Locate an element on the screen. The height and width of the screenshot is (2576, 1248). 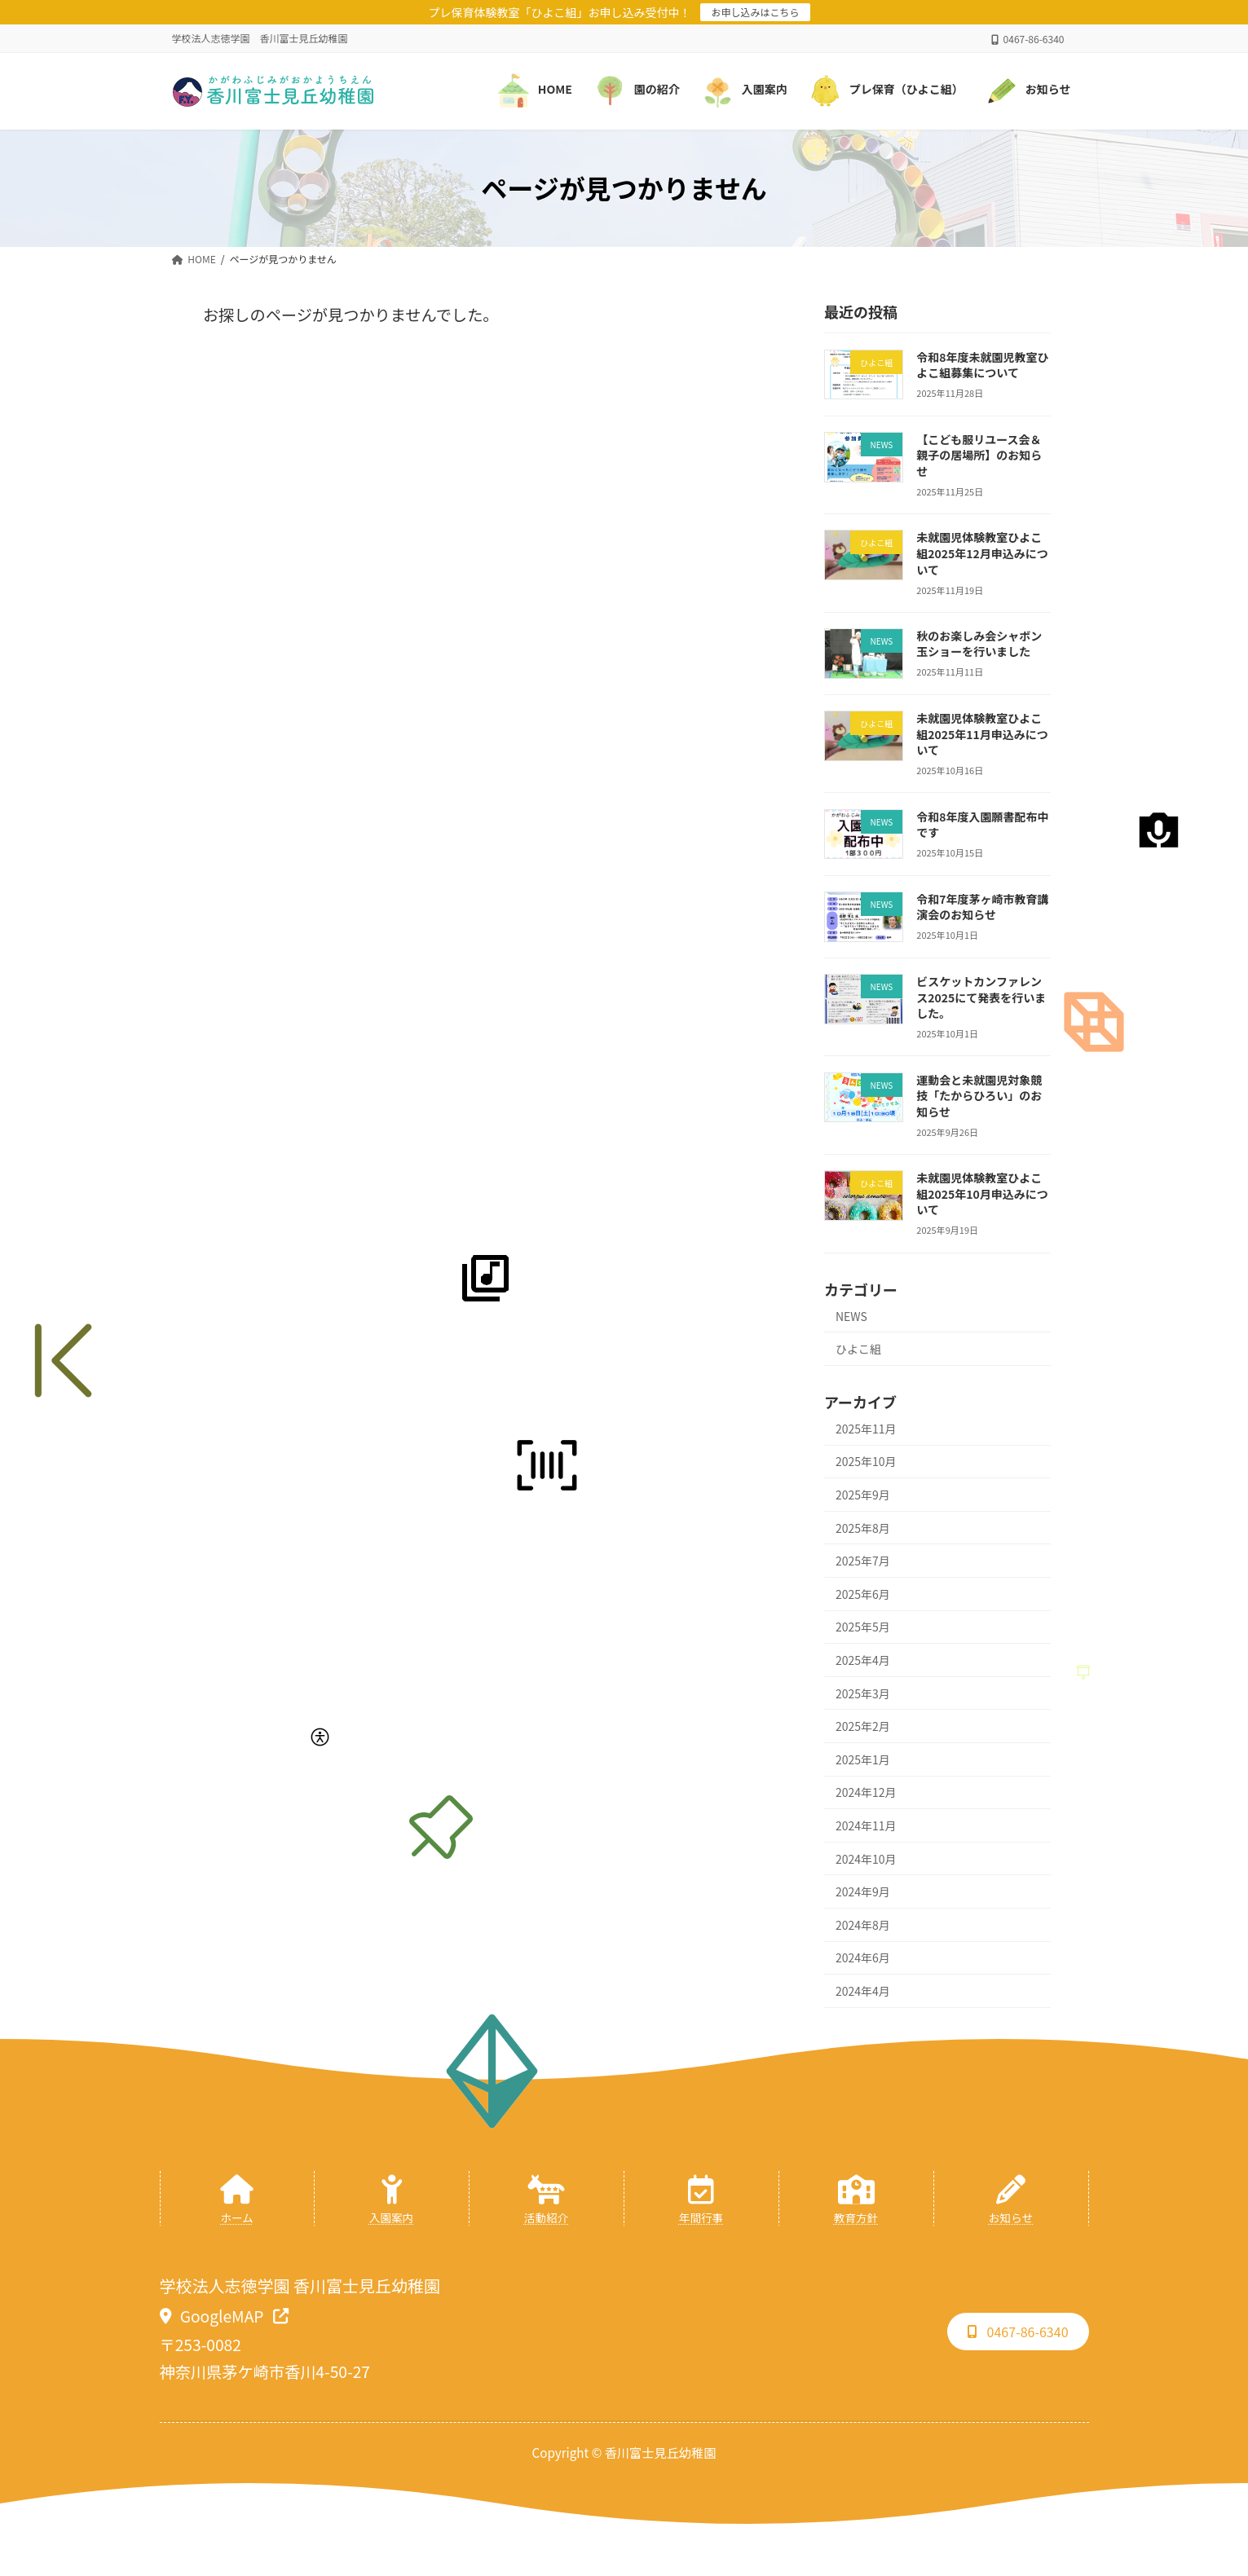
access your music library is located at coordinates (485, 1278).